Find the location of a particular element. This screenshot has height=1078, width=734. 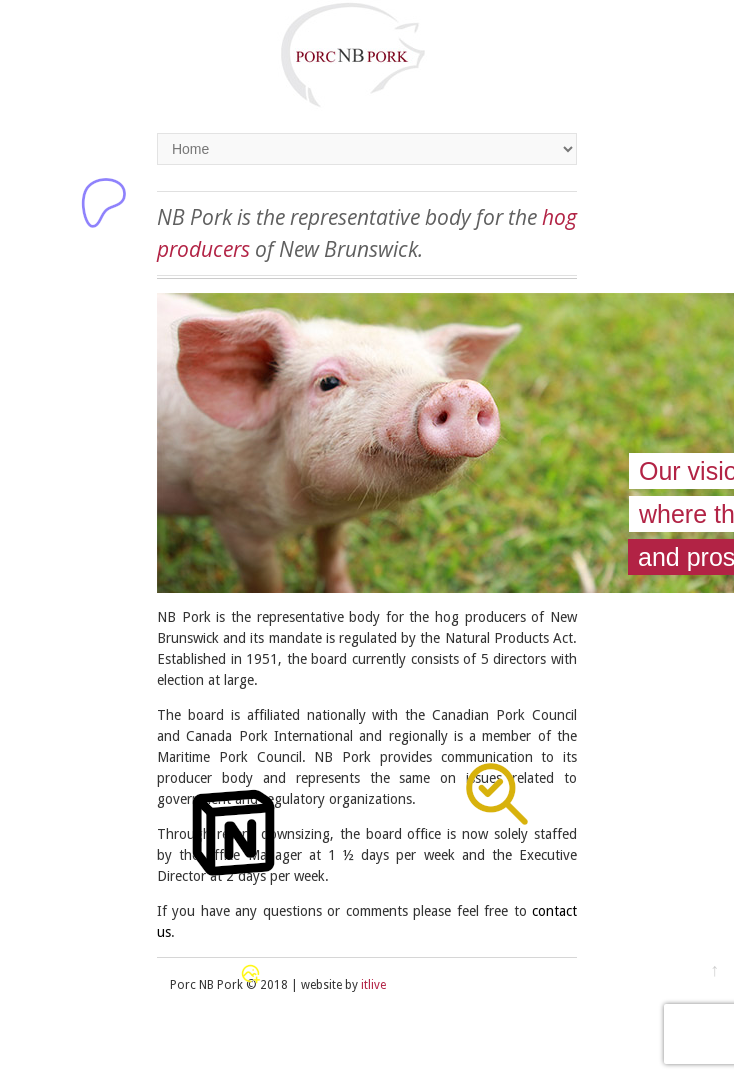

confirm search results is located at coordinates (497, 794).